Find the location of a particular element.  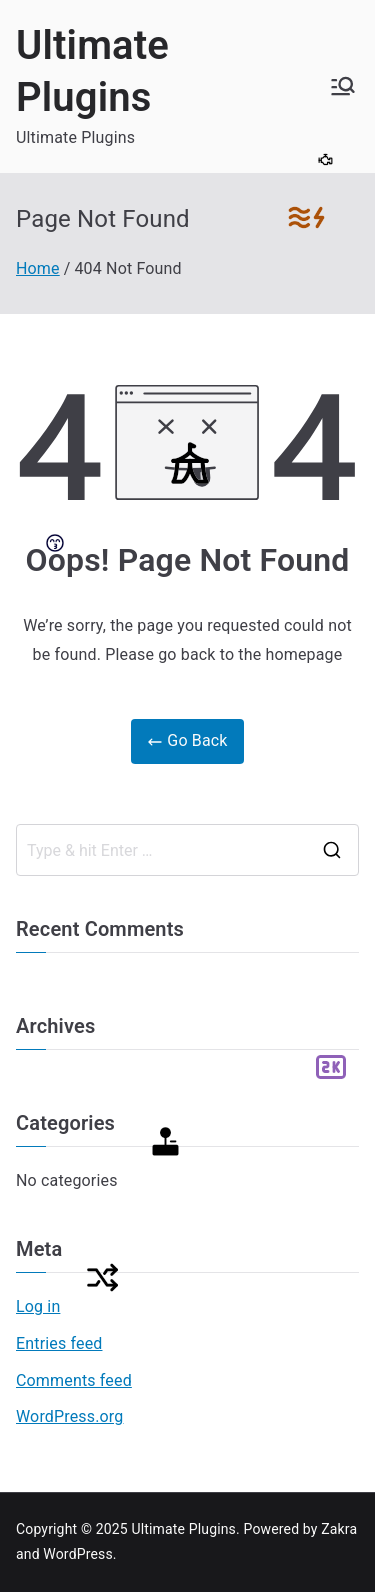

view engine or vehicle diagnostics is located at coordinates (325, 159).